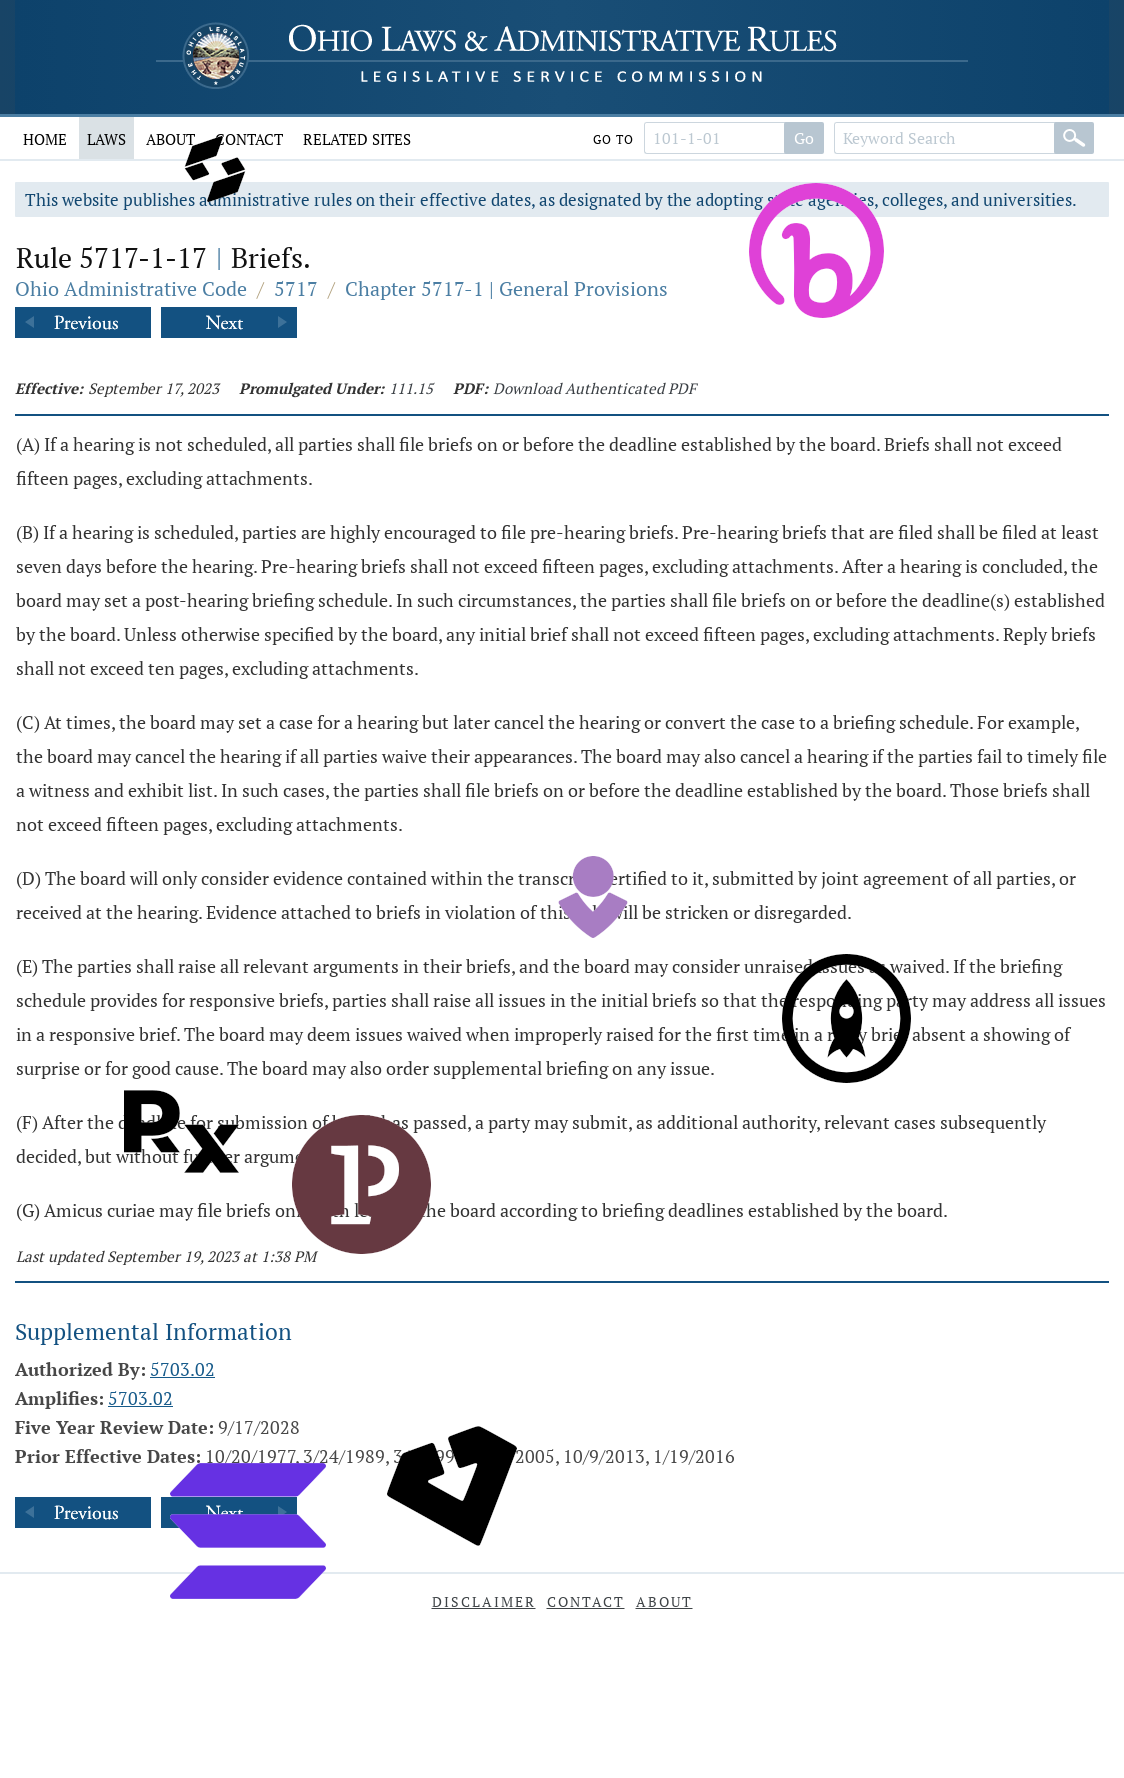 The width and height of the screenshot is (1124, 1778). What do you see at coordinates (248, 1531) in the screenshot?
I see `solana blockchain platform logo` at bounding box center [248, 1531].